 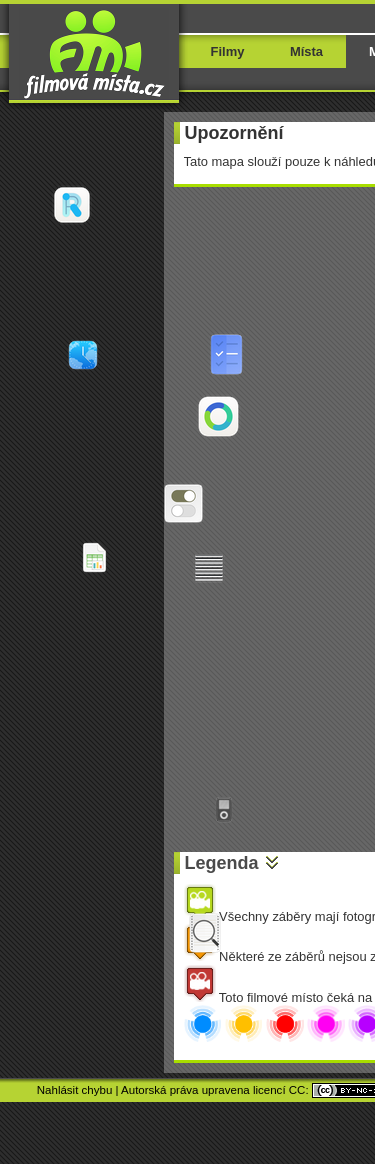 I want to click on open gnome logs application, so click(x=205, y=933).